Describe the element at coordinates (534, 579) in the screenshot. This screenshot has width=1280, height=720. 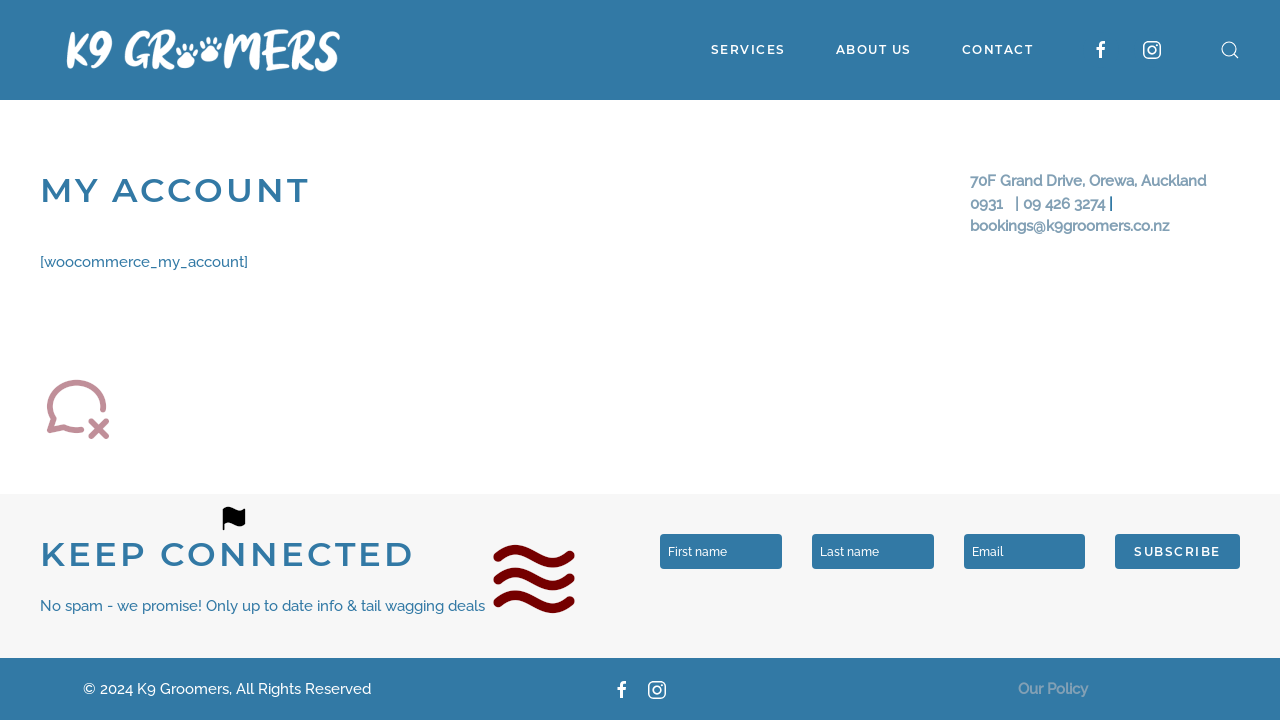
I see `indicates water or aquatic features` at that location.